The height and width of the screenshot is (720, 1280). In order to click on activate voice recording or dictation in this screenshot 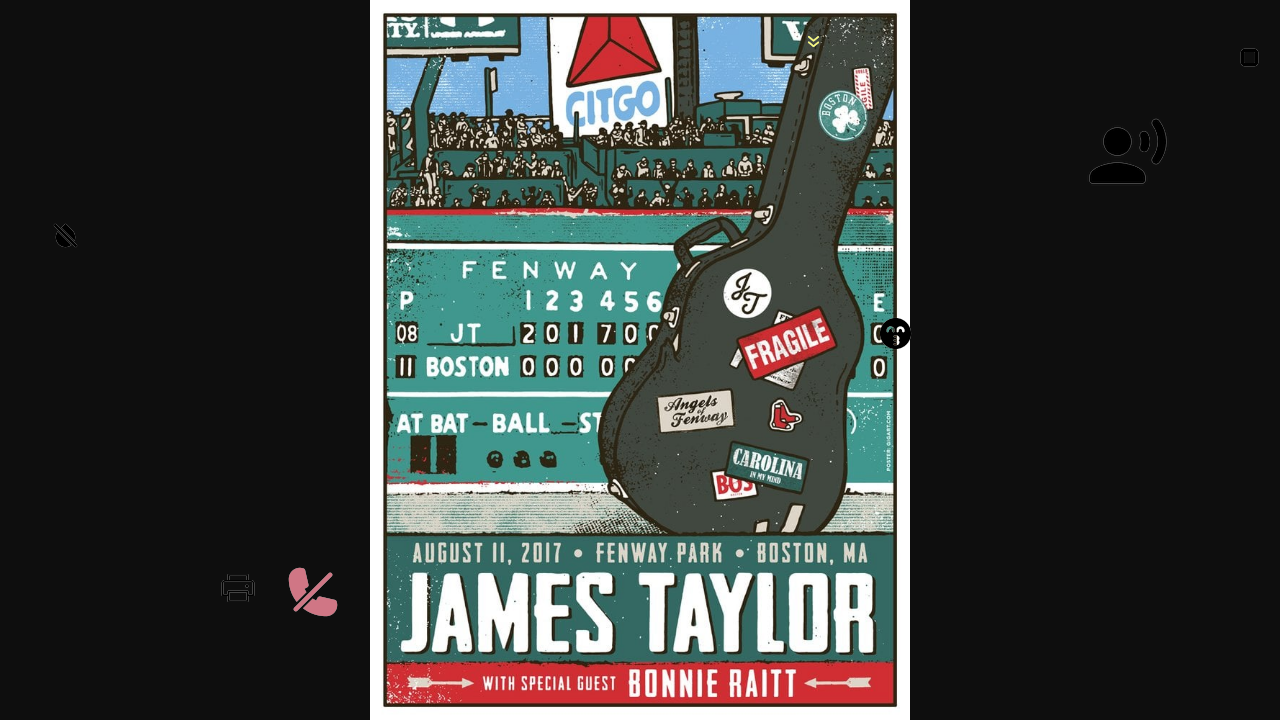, I will do `click(1128, 152)`.